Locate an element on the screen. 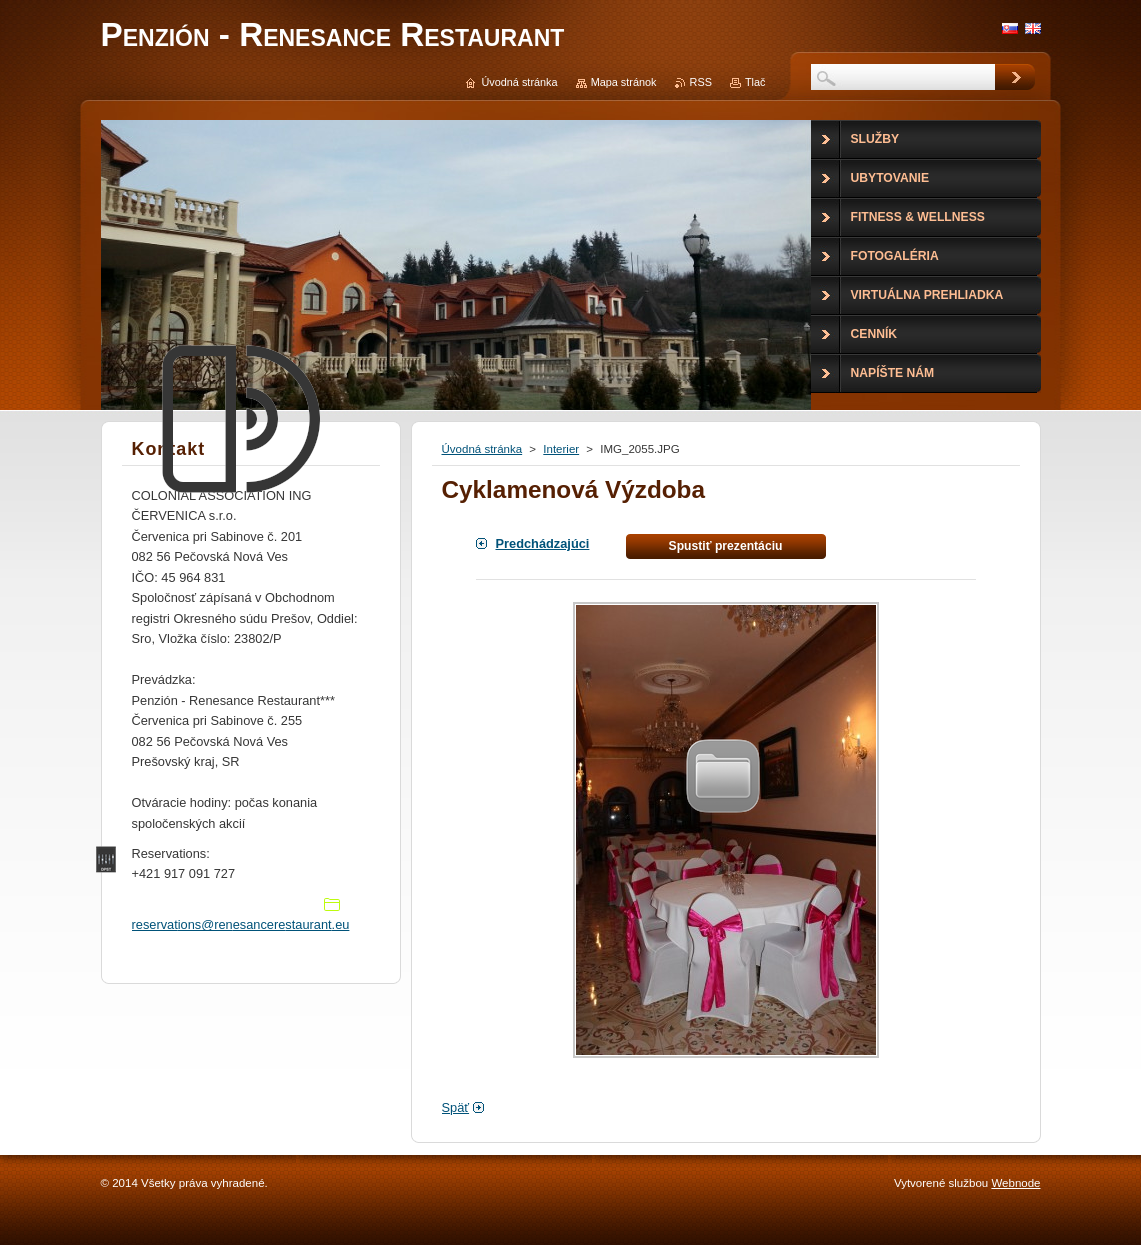 The image size is (1141, 1245). open the files app to browse documents is located at coordinates (723, 776).